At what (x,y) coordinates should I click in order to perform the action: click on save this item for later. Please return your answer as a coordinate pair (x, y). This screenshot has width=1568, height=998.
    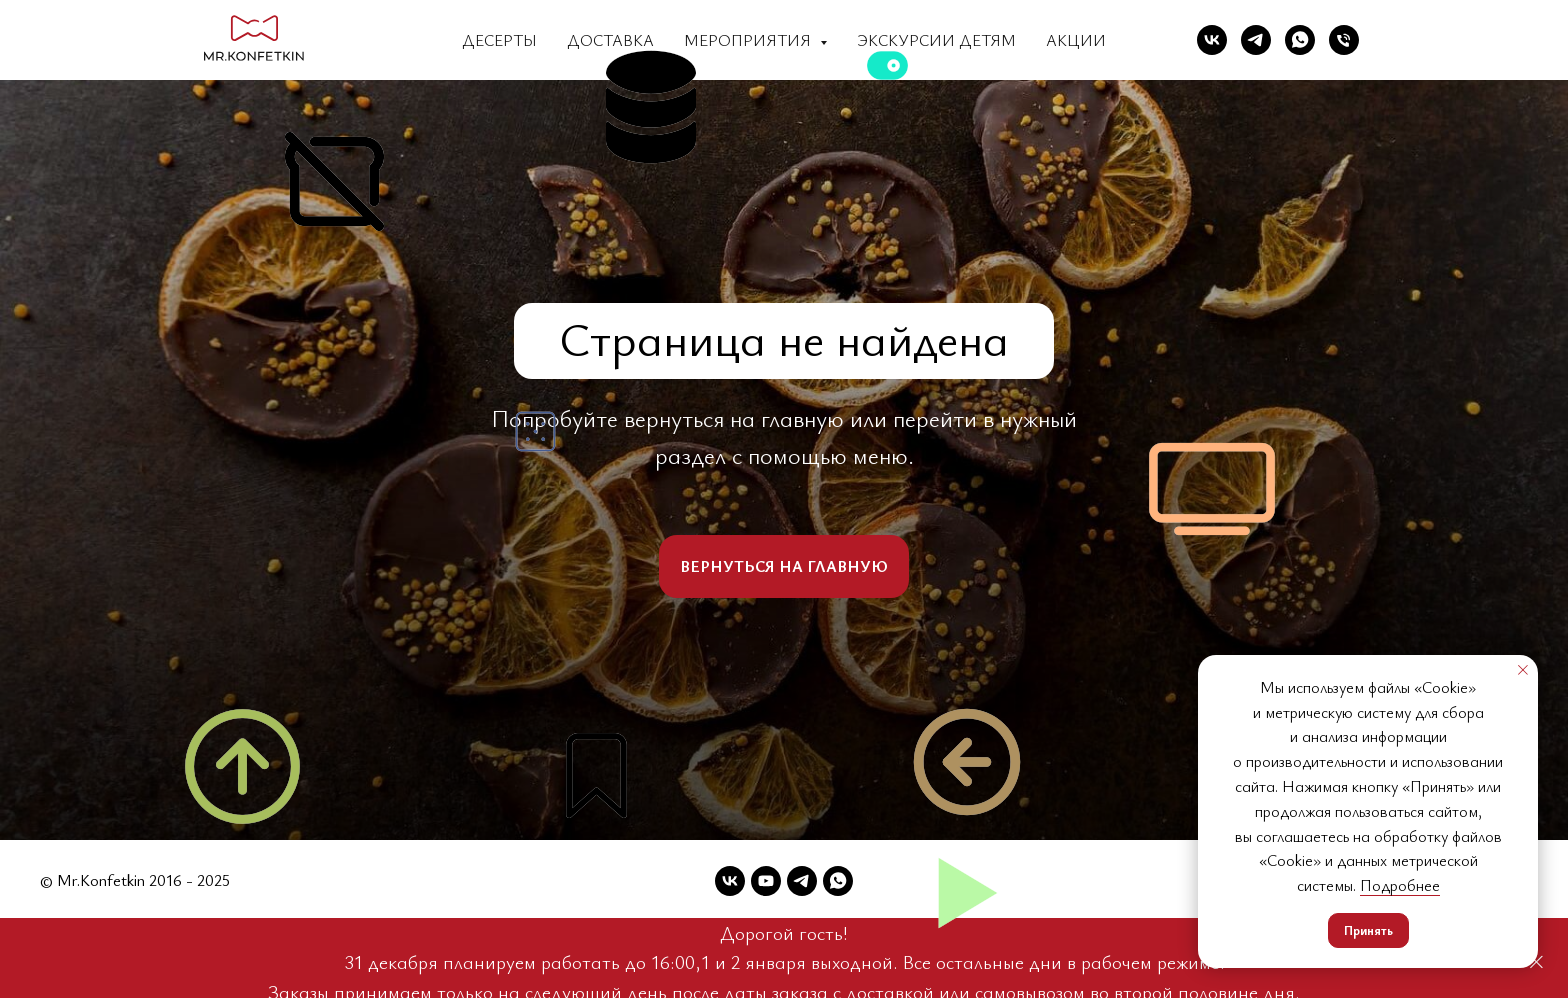
    Looking at the image, I should click on (596, 775).